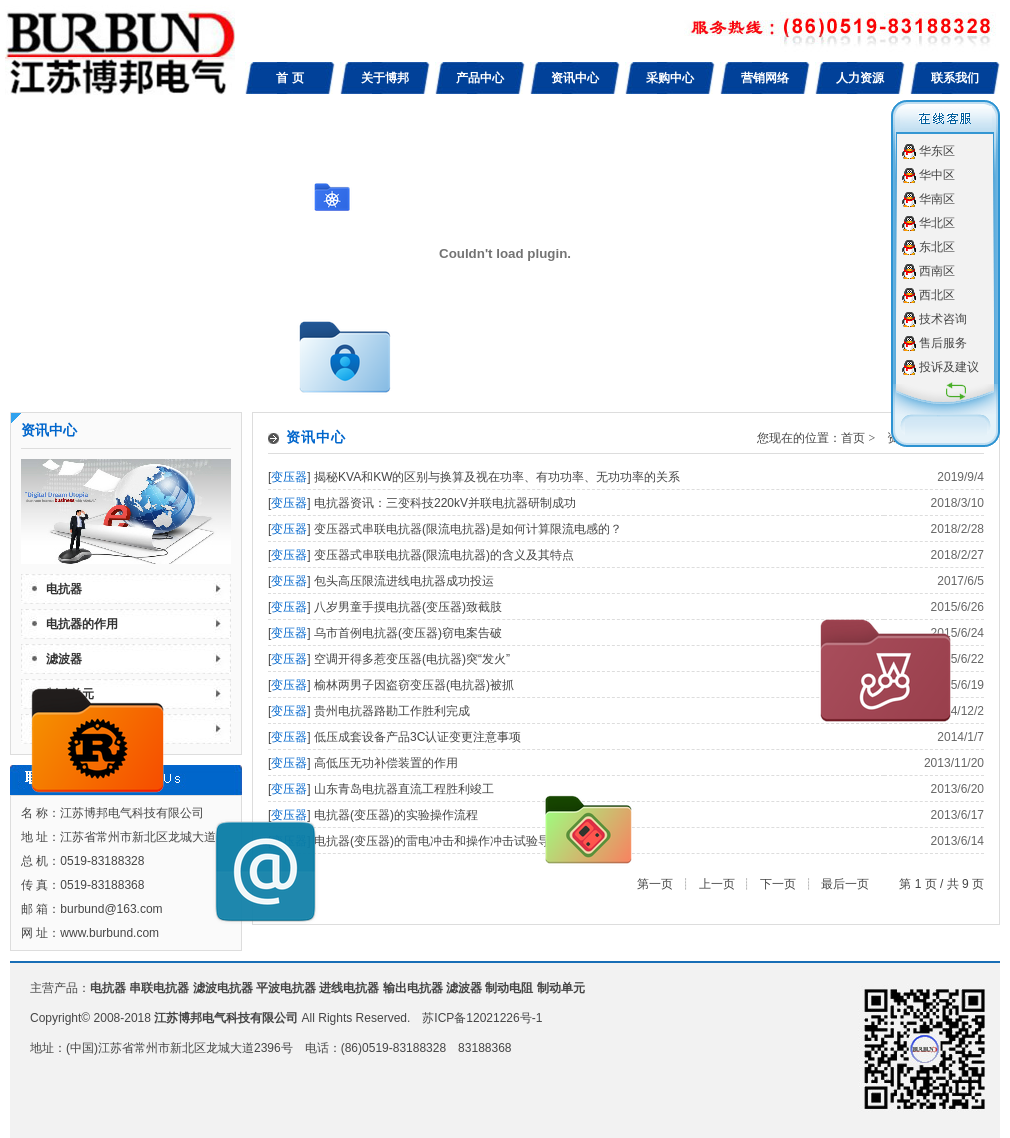 The width and height of the screenshot is (1010, 1138). Describe the element at coordinates (332, 198) in the screenshot. I see `open kubernetes project files` at that location.